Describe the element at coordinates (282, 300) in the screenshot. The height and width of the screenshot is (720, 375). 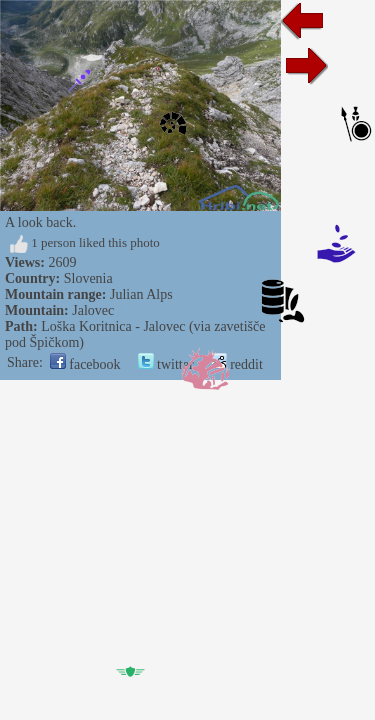
I see `indicates a leaking or damaged container` at that location.